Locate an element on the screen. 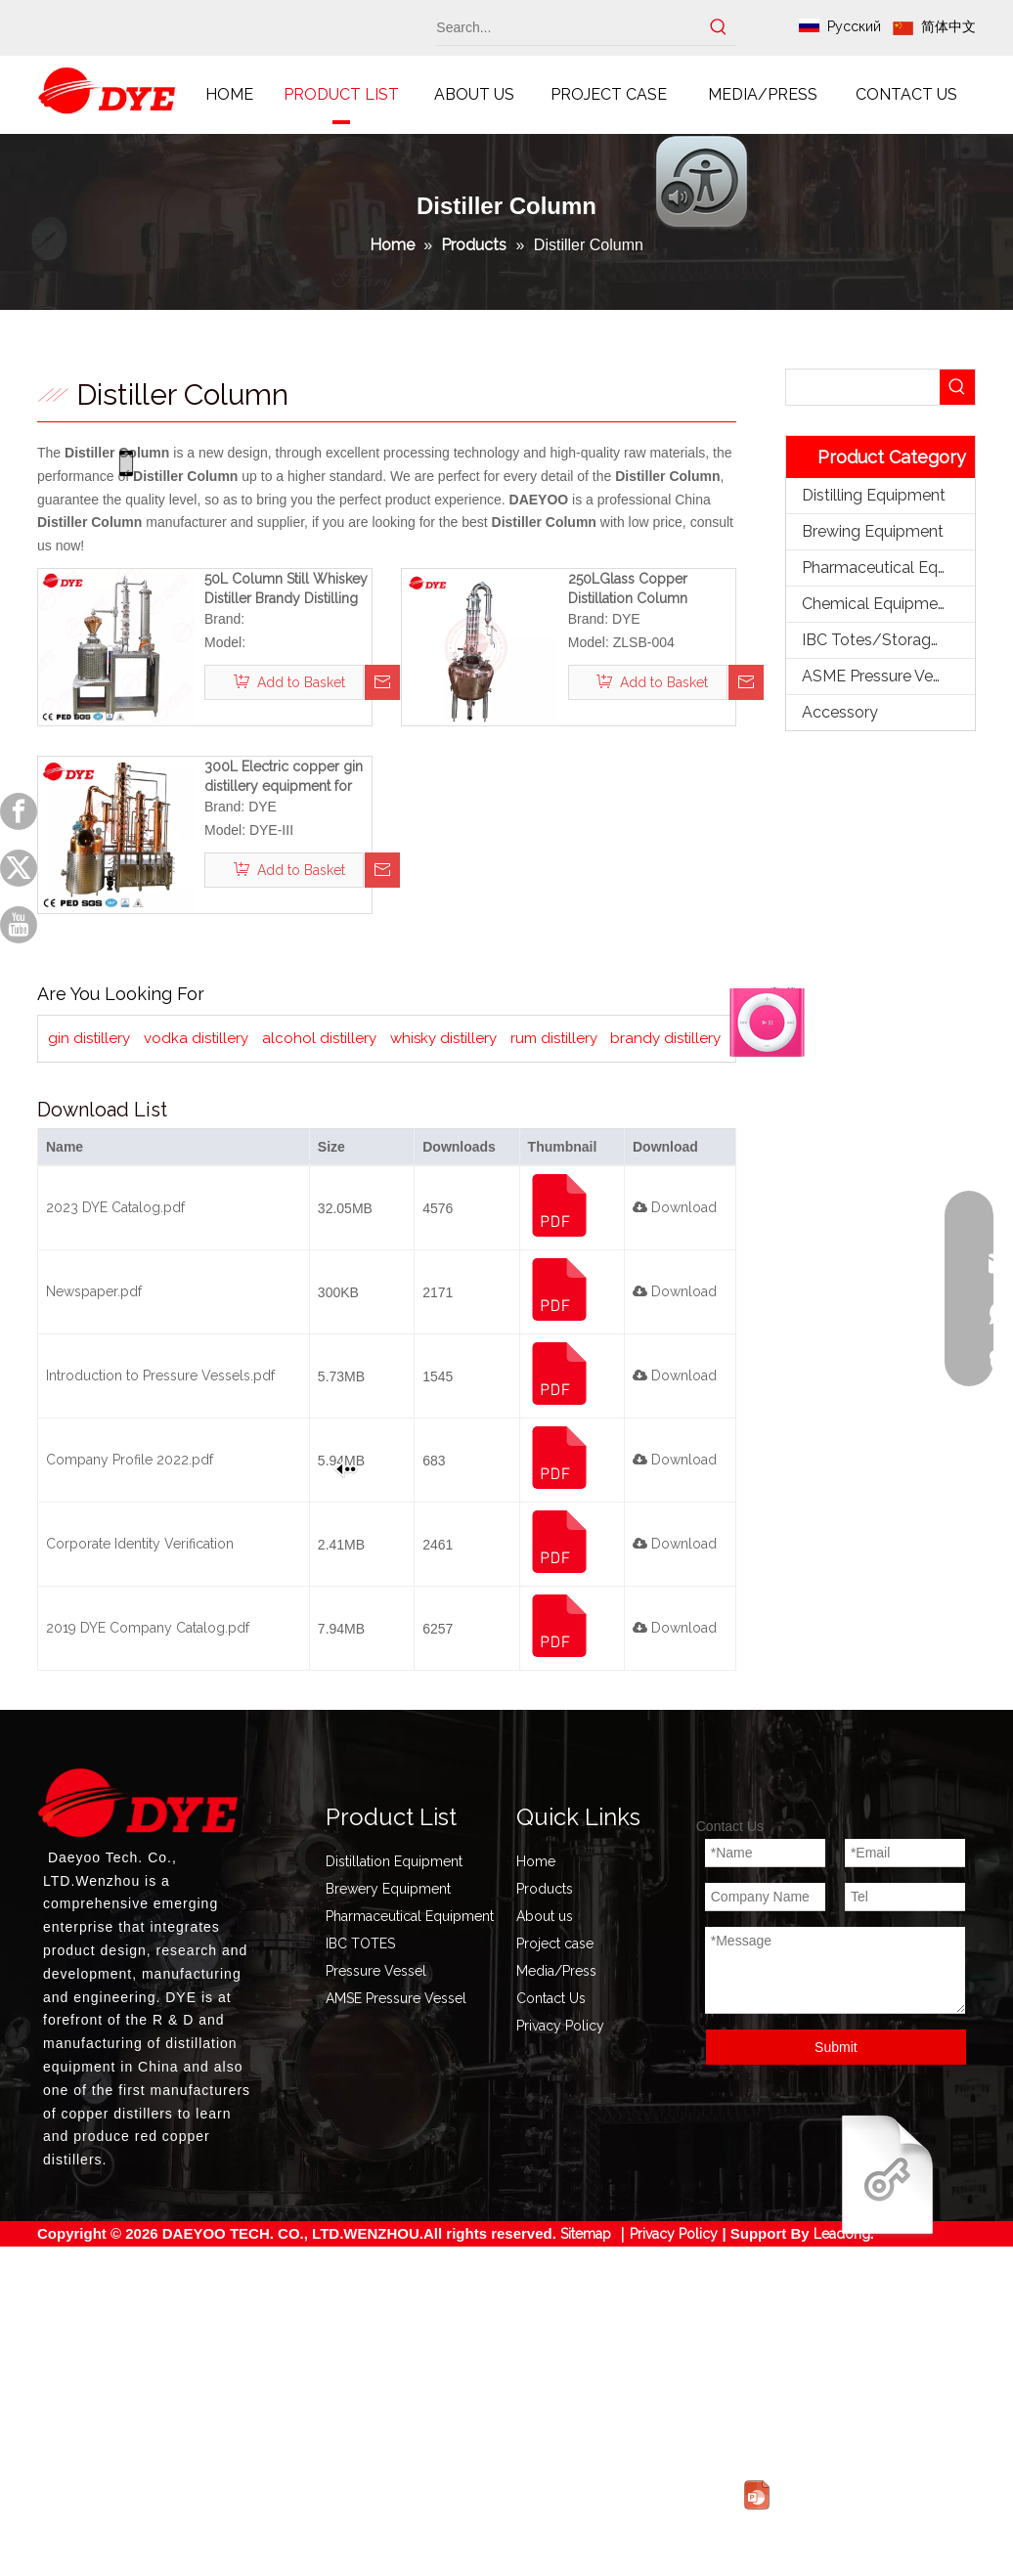  iPod shuffle device connected is located at coordinates (767, 1022).